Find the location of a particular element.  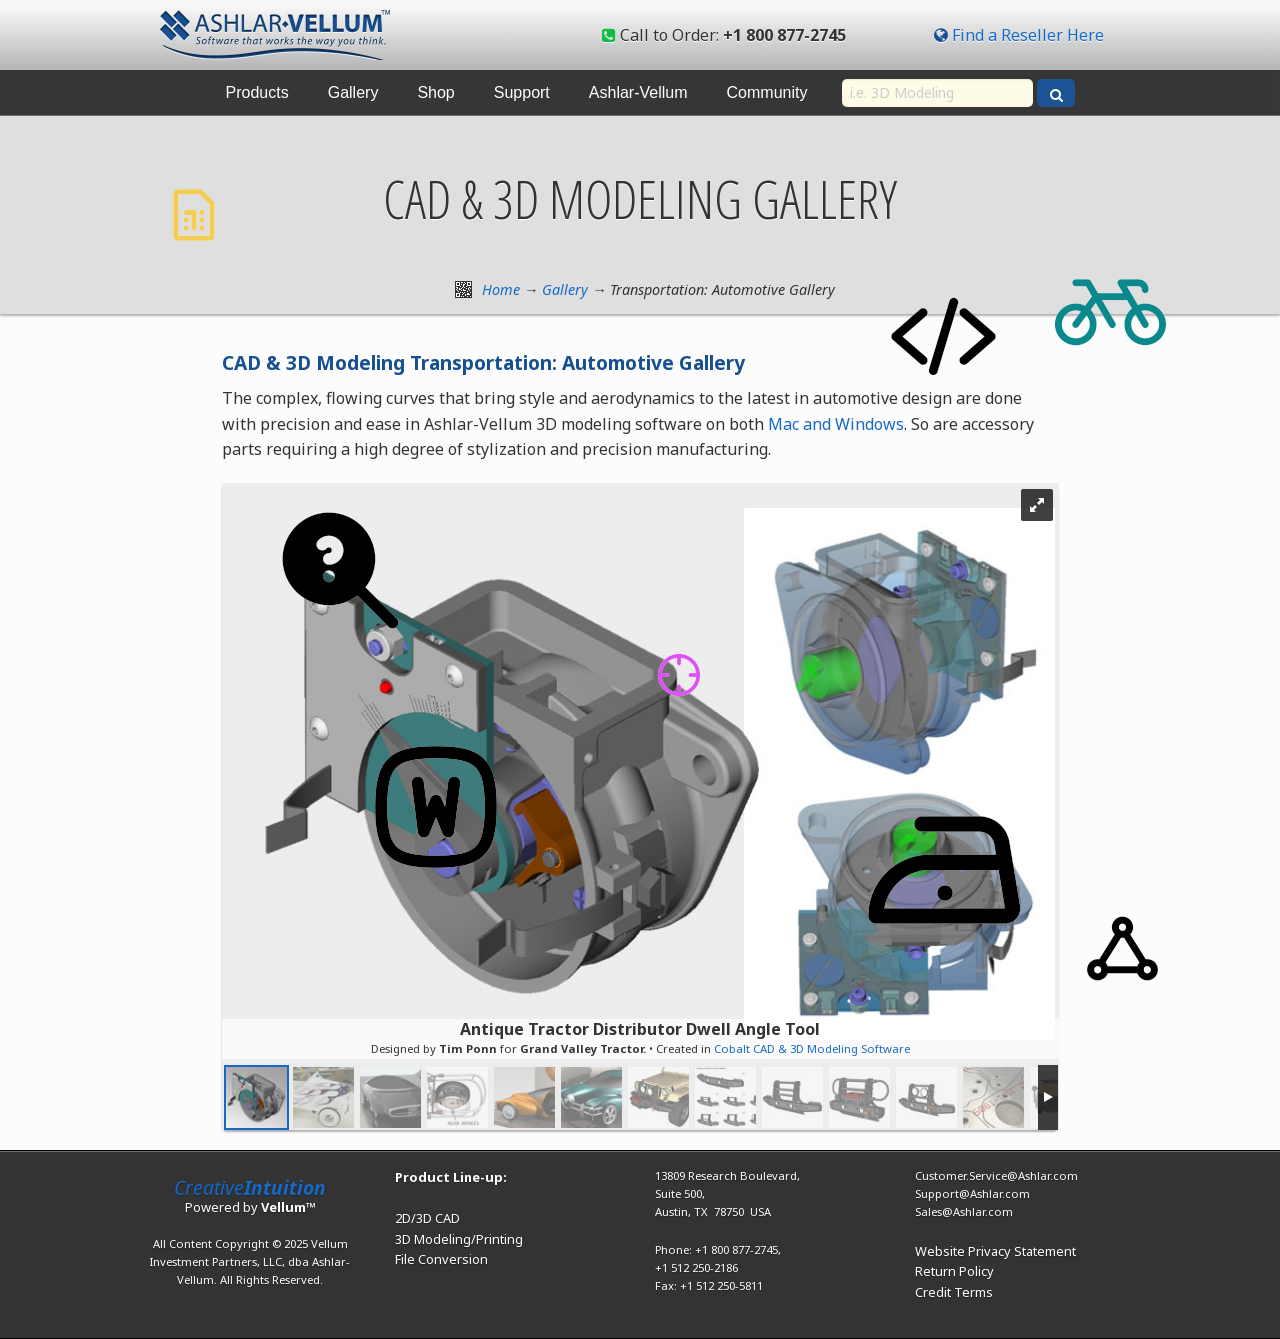

select bicycle as transportation mode is located at coordinates (1110, 310).